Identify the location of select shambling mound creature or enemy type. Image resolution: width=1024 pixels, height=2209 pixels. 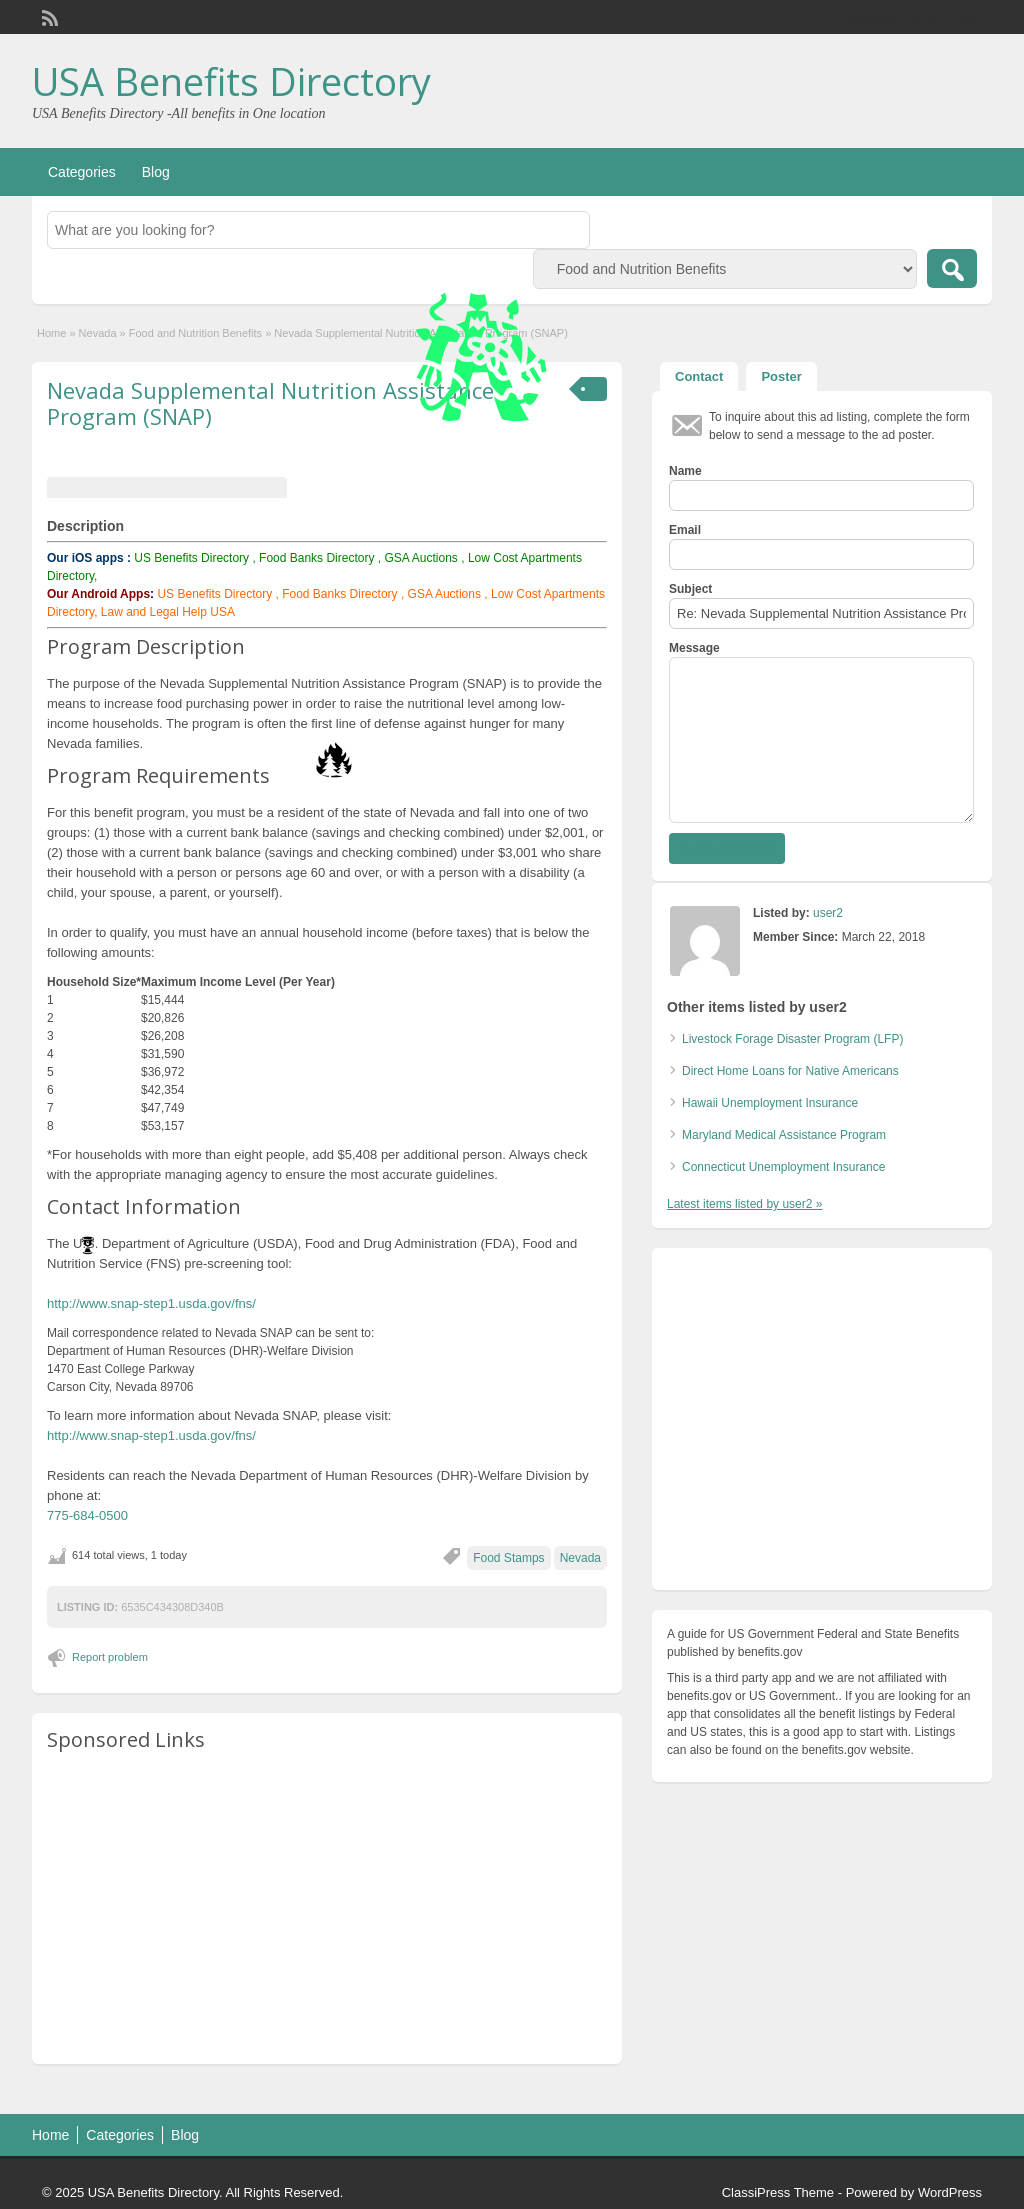
(481, 357).